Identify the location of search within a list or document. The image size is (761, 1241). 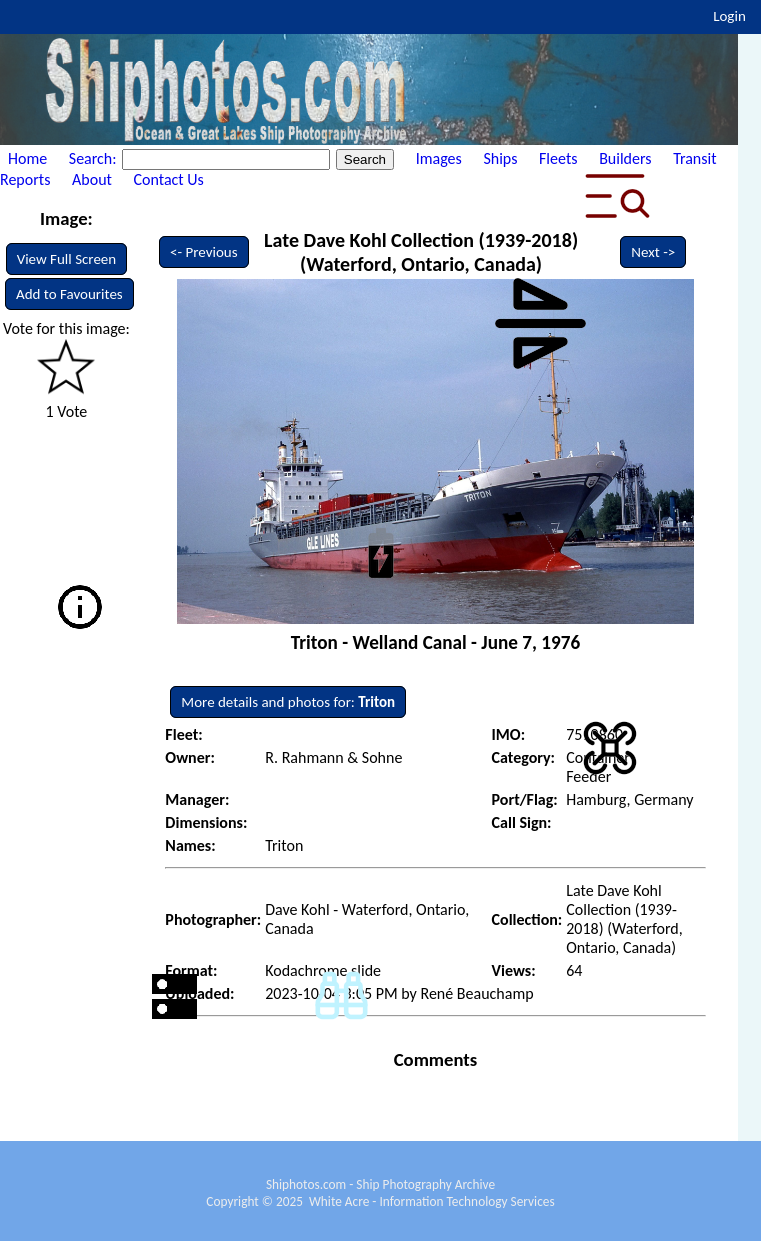
(615, 196).